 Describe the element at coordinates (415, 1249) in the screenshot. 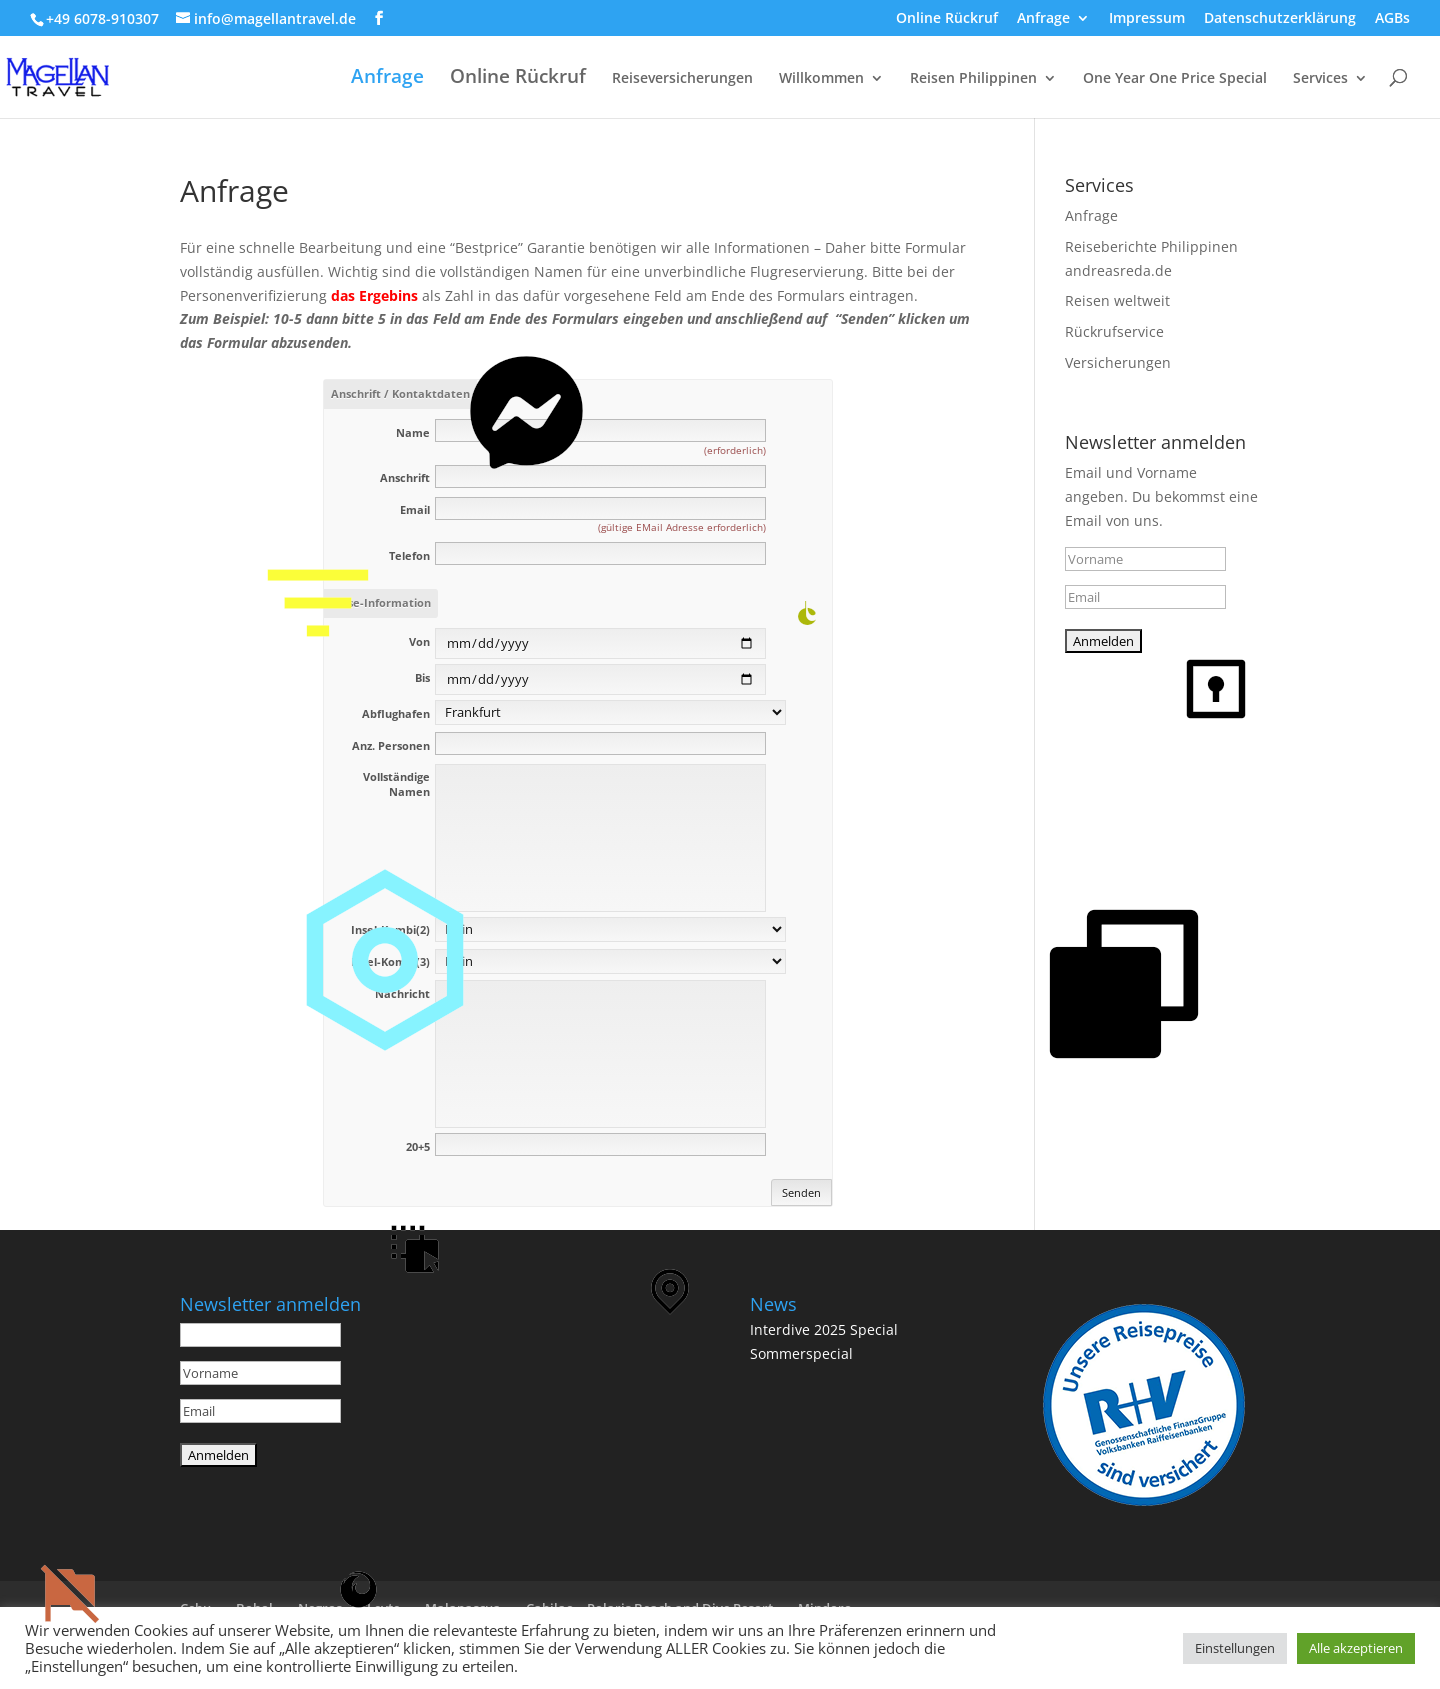

I see `drag and drop to reposition element` at that location.